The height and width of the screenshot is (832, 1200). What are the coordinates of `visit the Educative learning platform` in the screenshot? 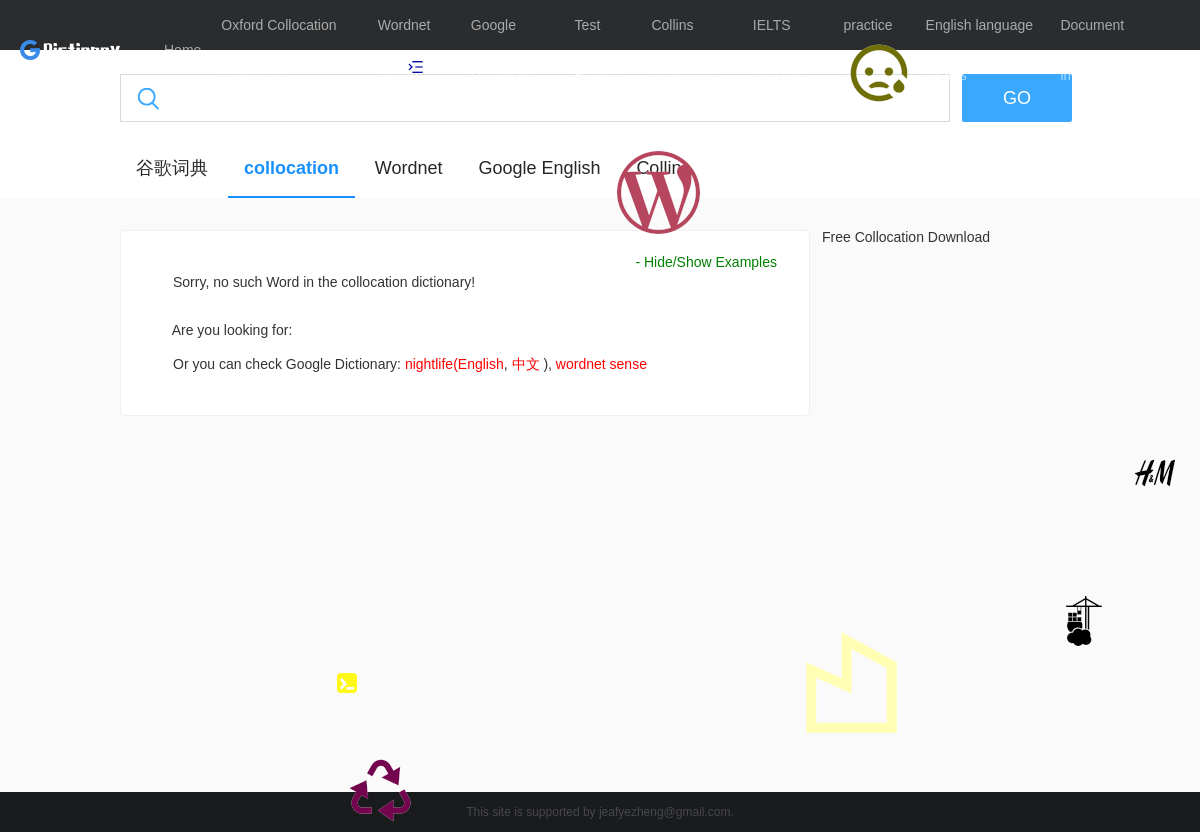 It's located at (347, 683).